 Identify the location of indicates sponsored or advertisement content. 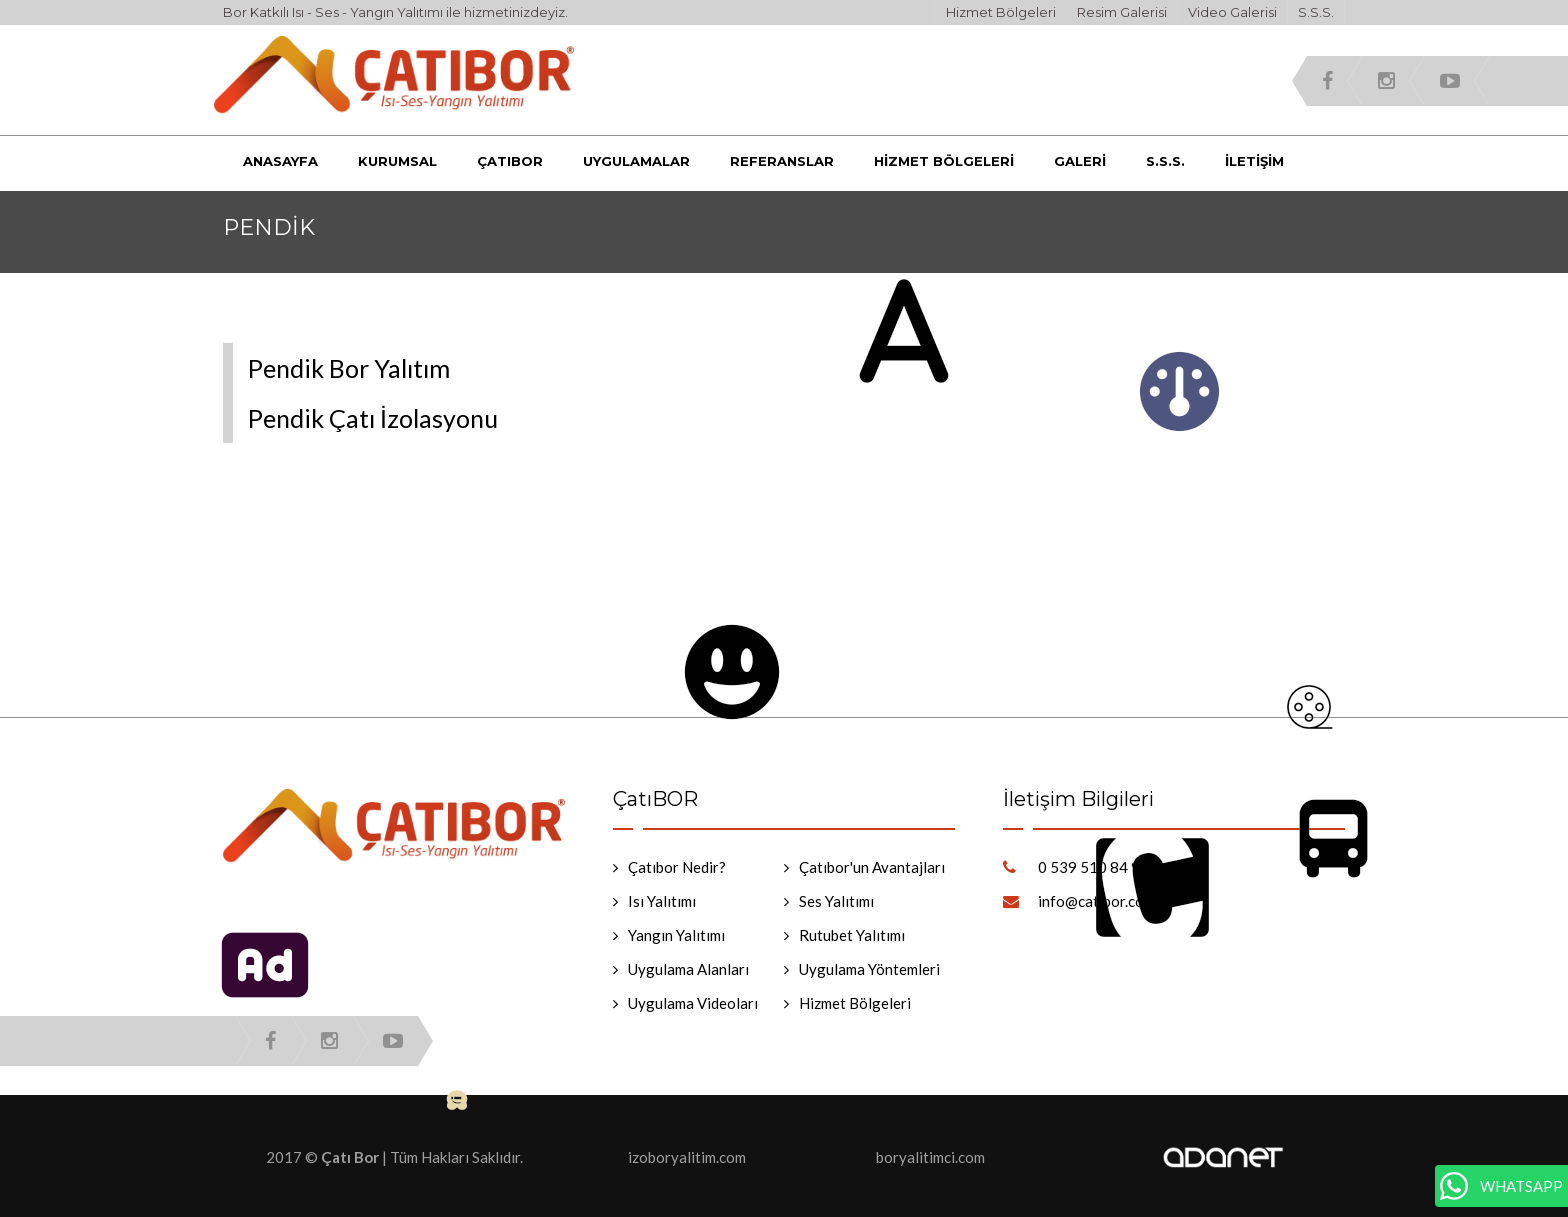
(265, 965).